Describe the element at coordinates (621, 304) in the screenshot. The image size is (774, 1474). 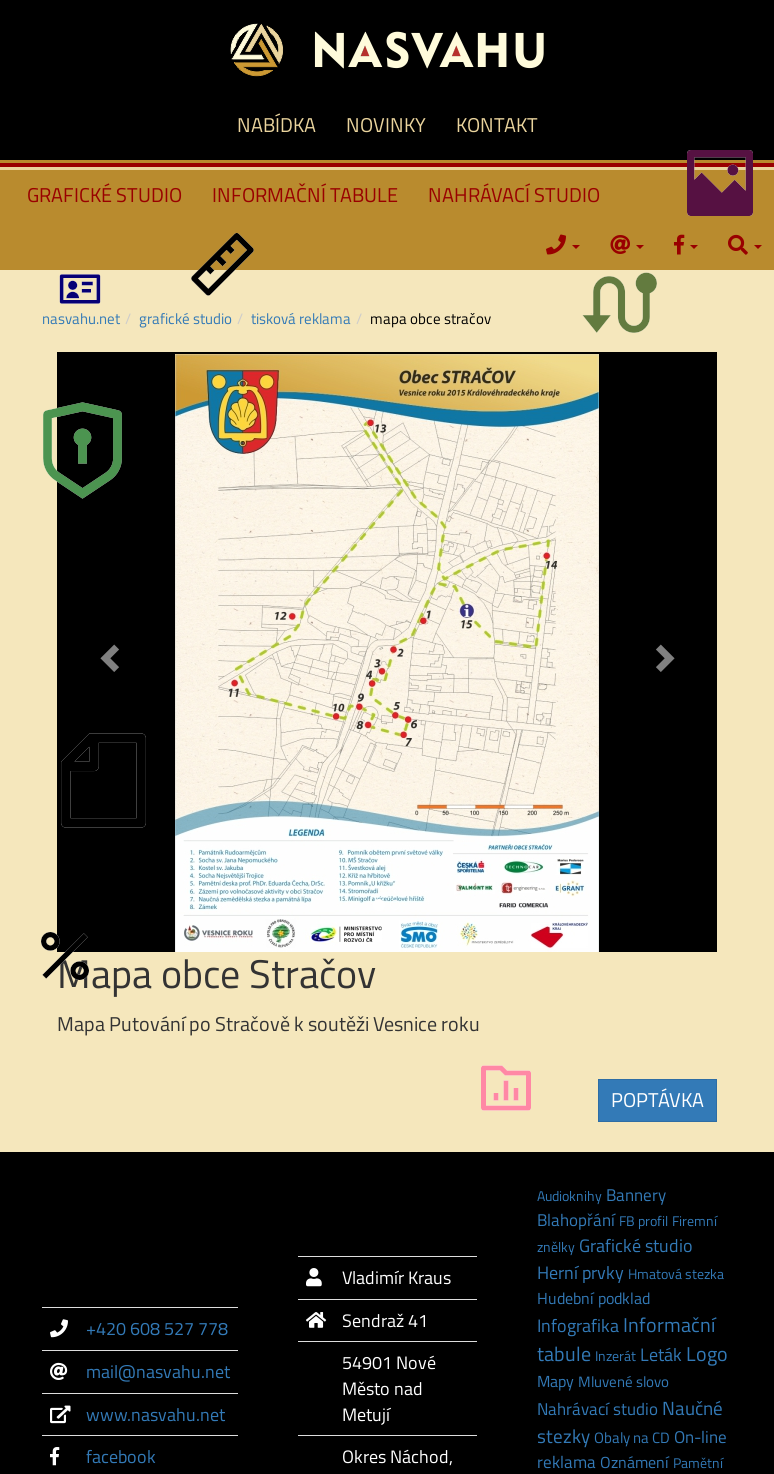
I see `view directions or navigation route` at that location.